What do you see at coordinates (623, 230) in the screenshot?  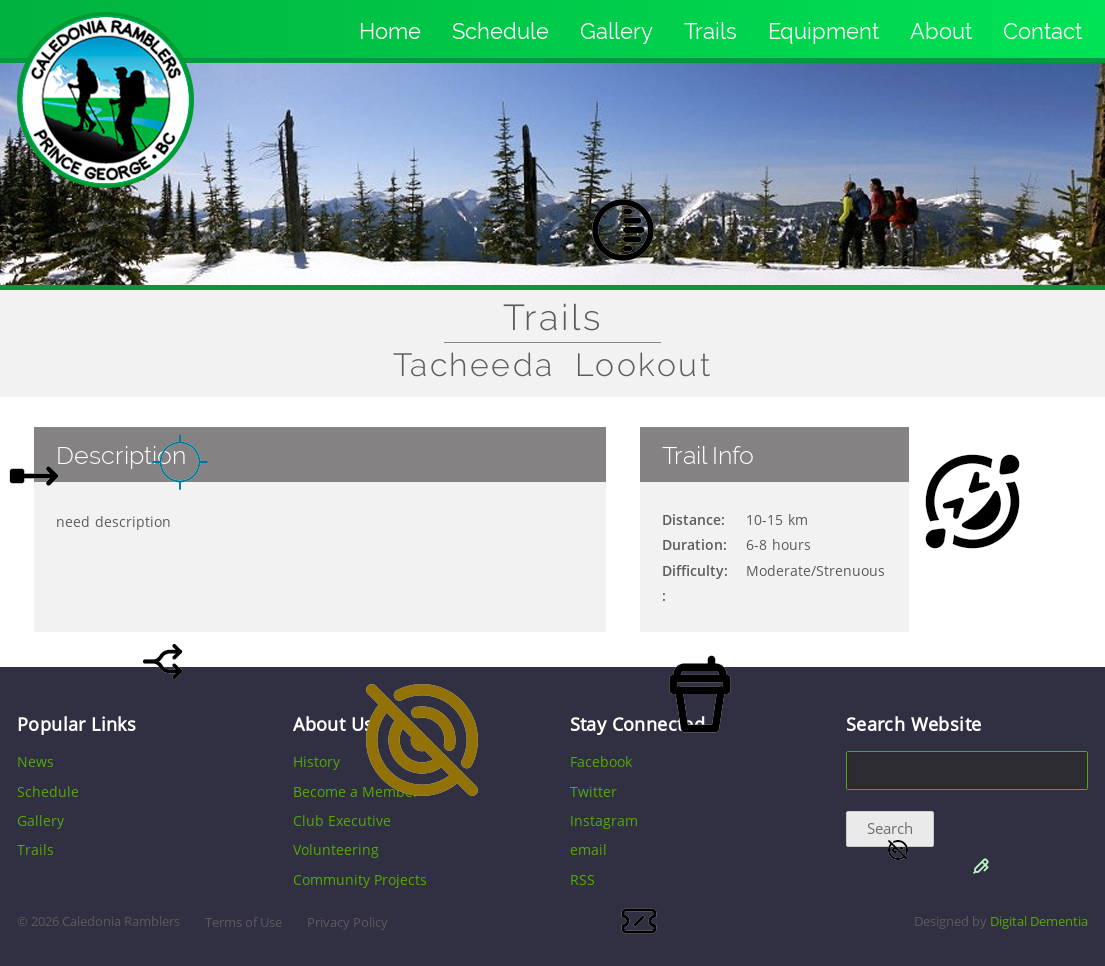 I see `toggle shadow effects on an element` at bounding box center [623, 230].